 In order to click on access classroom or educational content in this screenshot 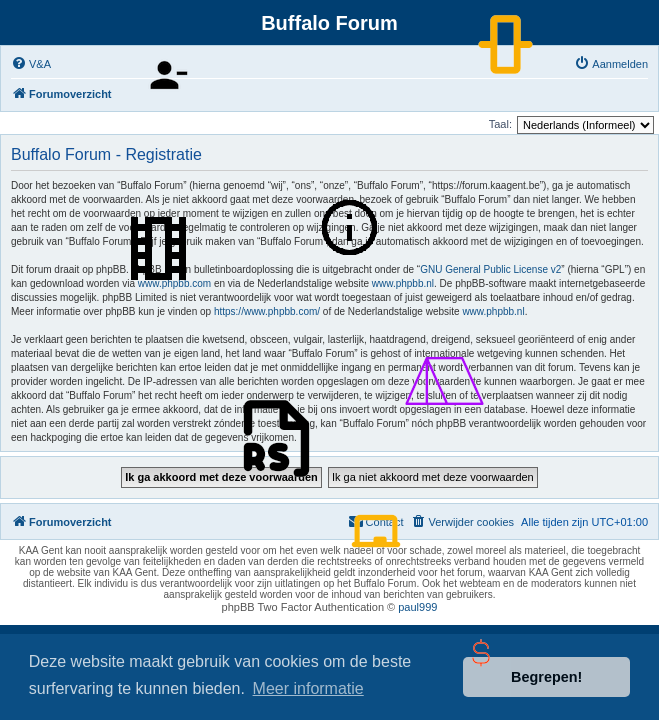, I will do `click(376, 531)`.